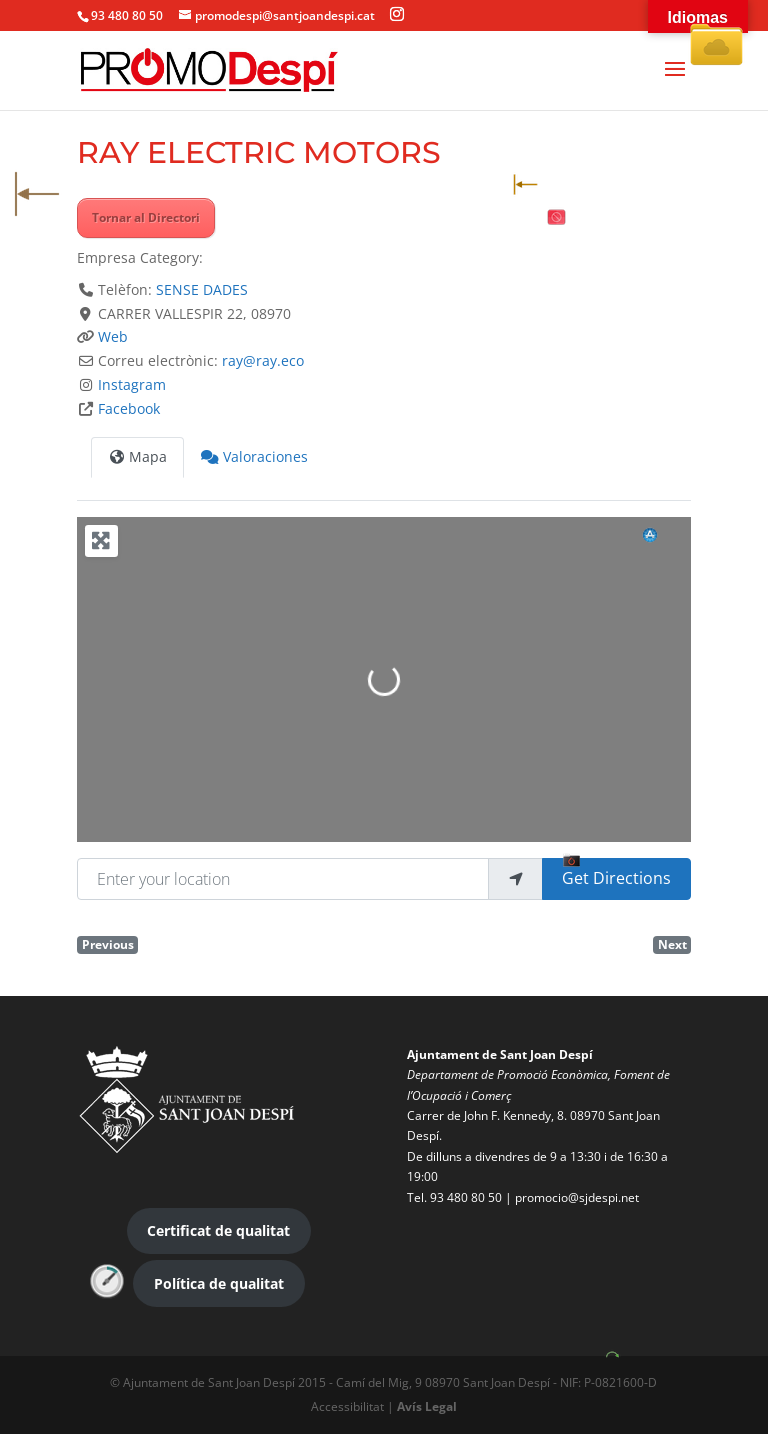  Describe the element at coordinates (556, 216) in the screenshot. I see `indicates a missing or unavailable image` at that location.